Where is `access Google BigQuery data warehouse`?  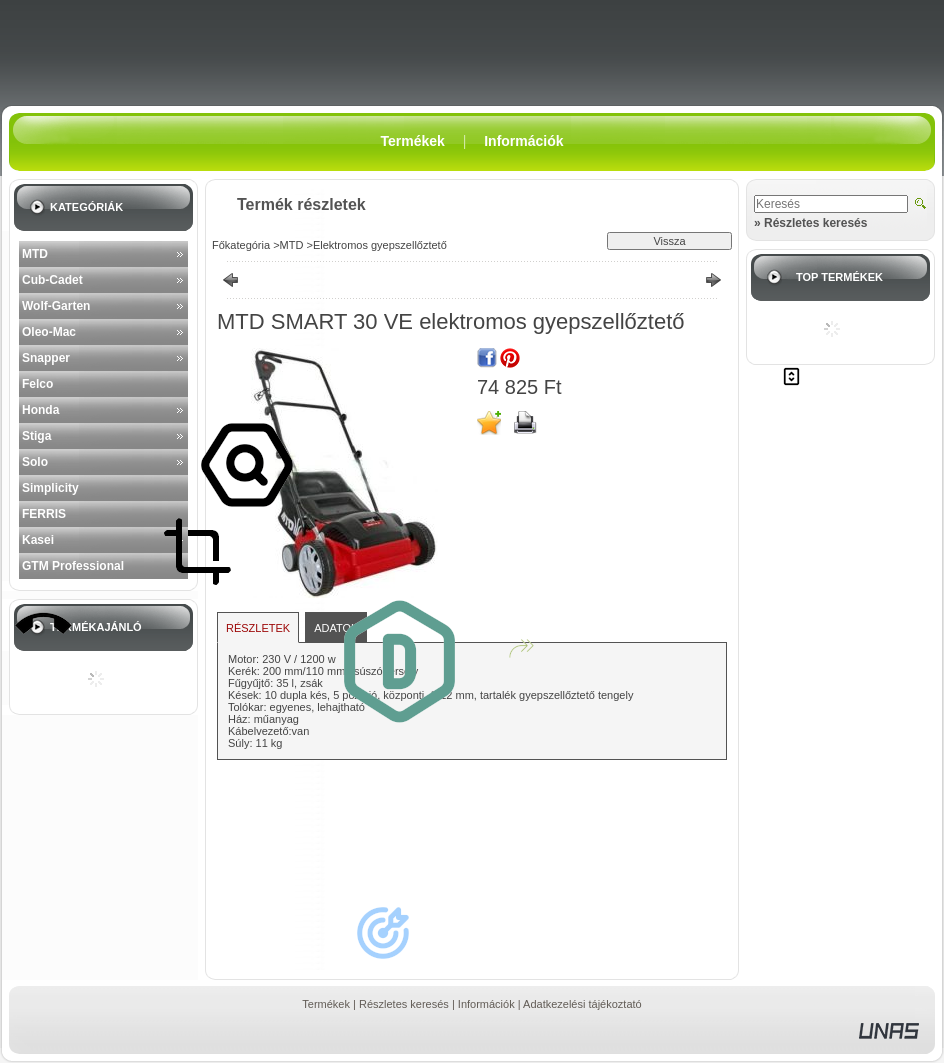 access Google BigQuery data warehouse is located at coordinates (247, 465).